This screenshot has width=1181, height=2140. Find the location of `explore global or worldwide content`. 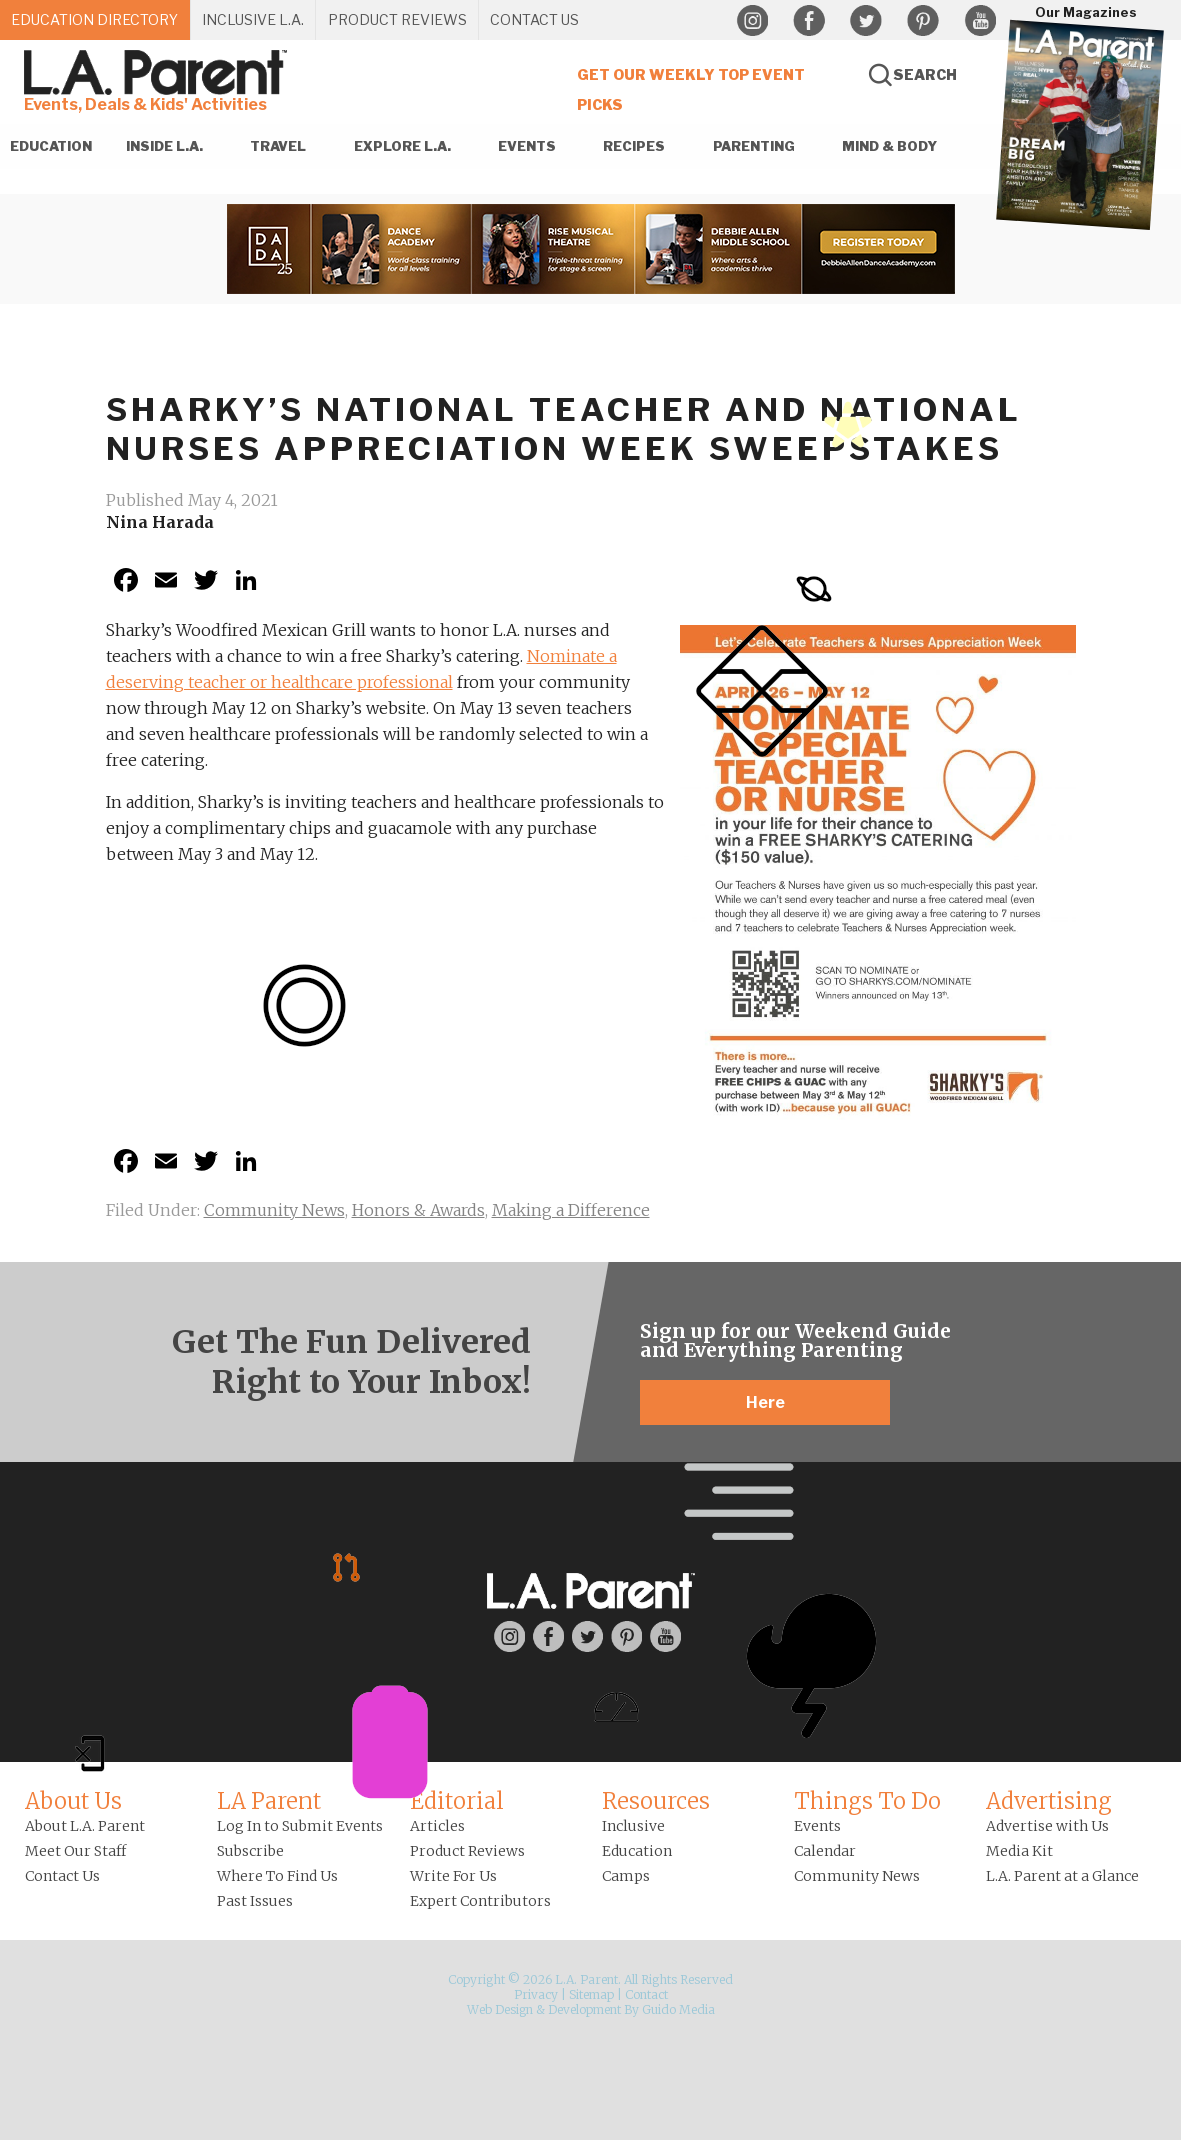

explore global or worldwide content is located at coordinates (814, 589).